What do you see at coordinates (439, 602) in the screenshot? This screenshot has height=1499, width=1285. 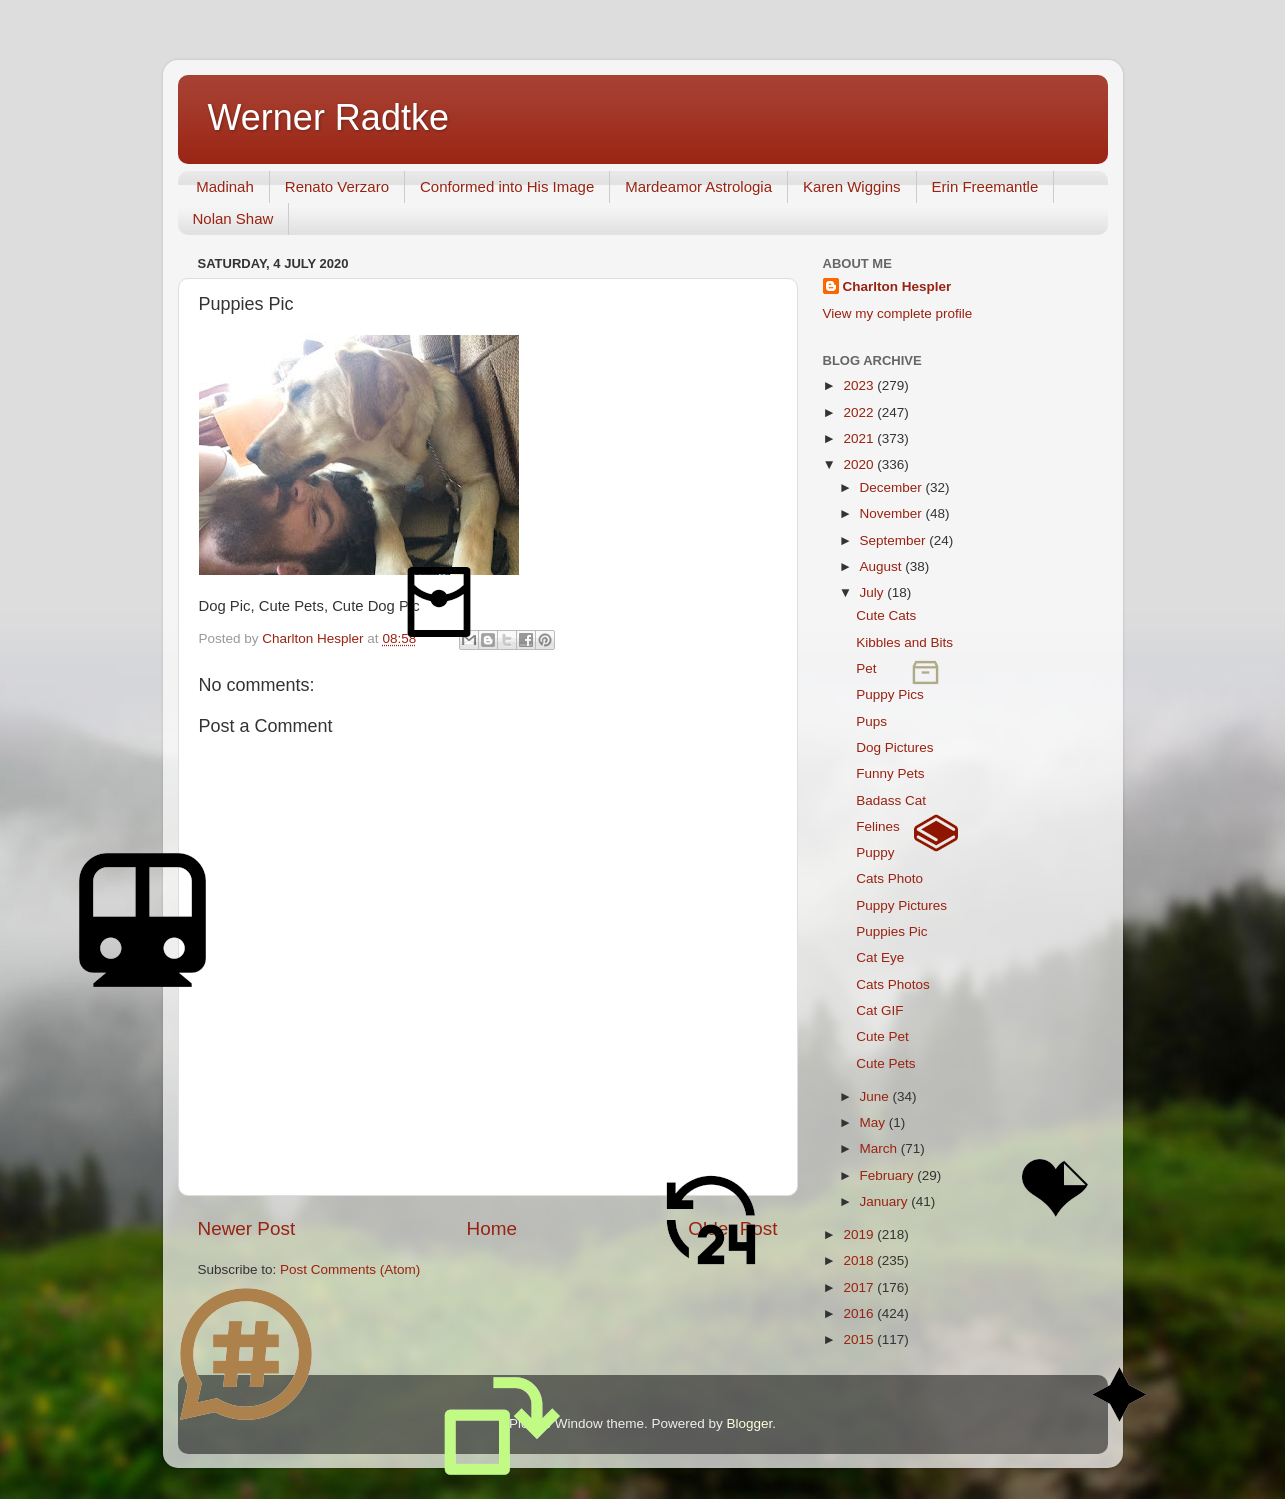 I see `send or receive a red packet (hongbao)` at bounding box center [439, 602].